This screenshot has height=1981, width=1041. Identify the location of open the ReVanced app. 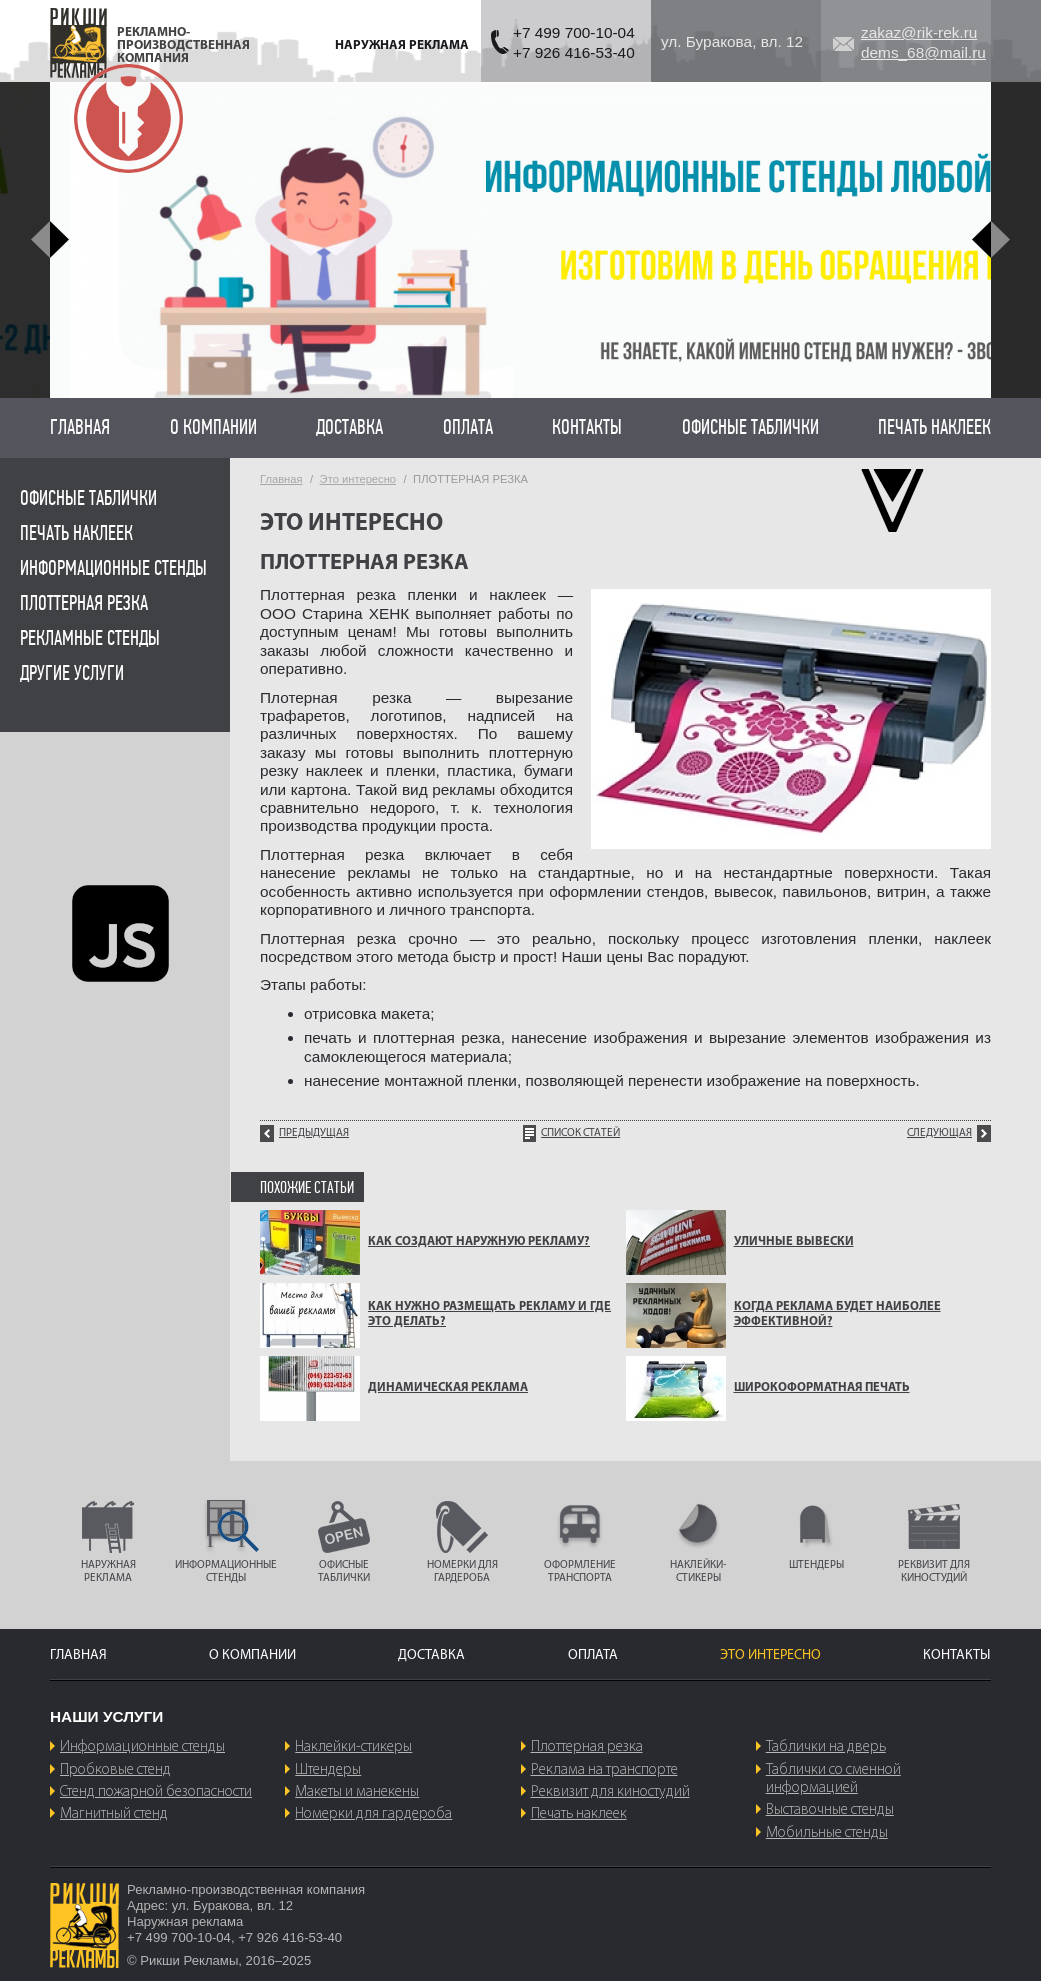
(892, 500).